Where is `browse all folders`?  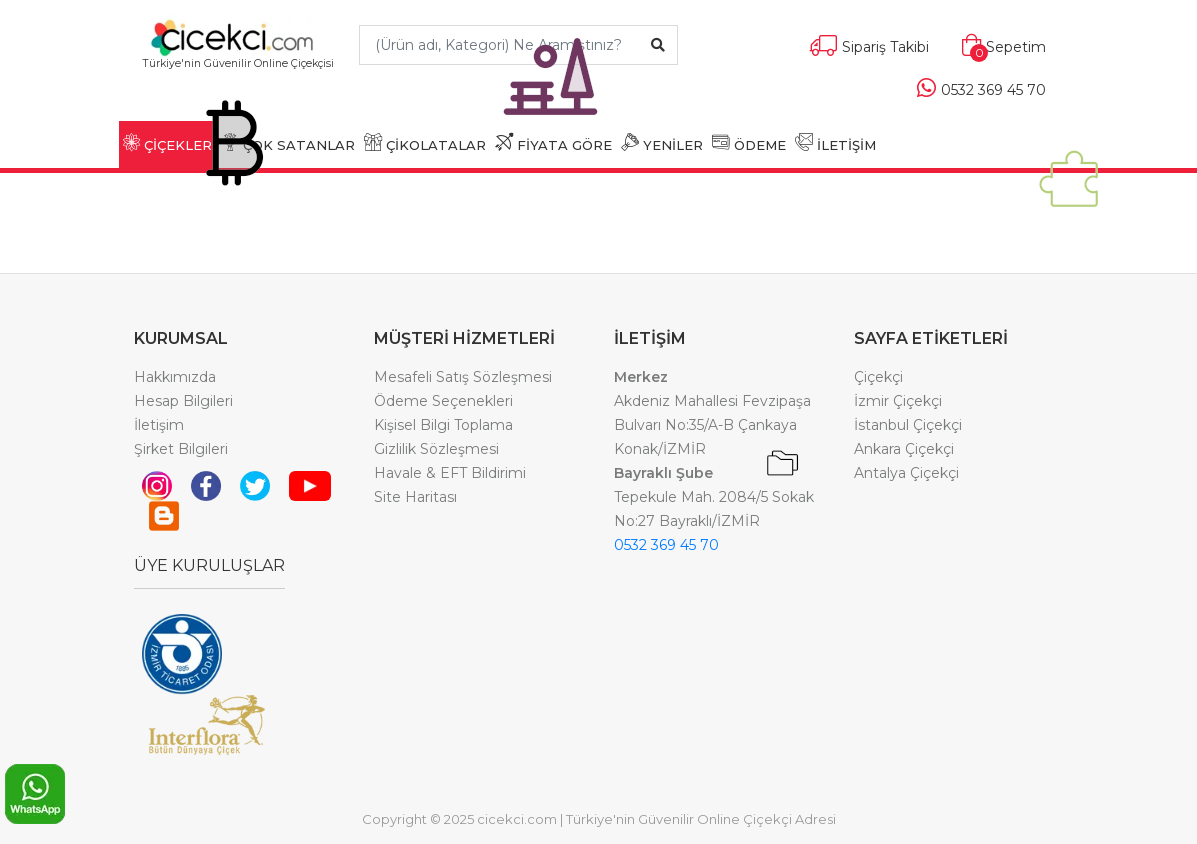 browse all folders is located at coordinates (782, 463).